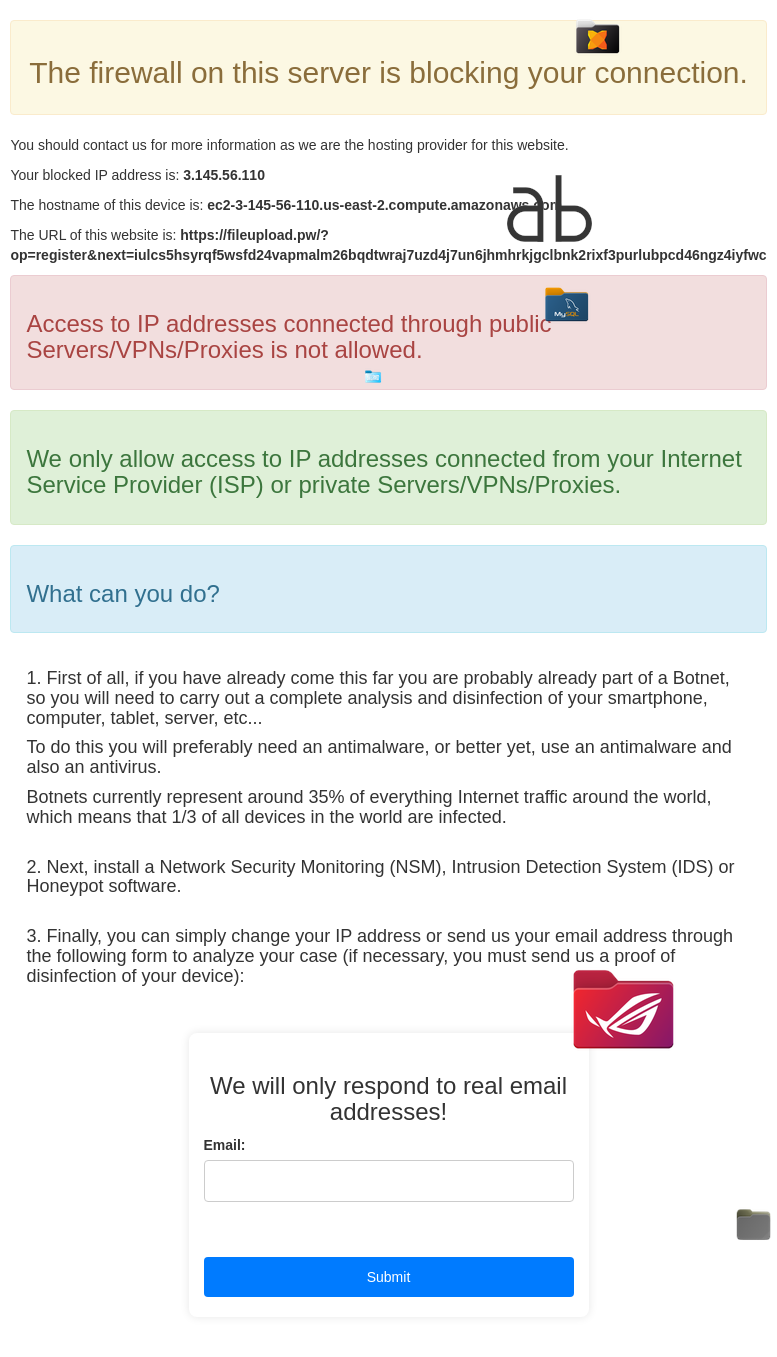  What do you see at coordinates (597, 37) in the screenshot?
I see `folder containing haxe project files` at bounding box center [597, 37].